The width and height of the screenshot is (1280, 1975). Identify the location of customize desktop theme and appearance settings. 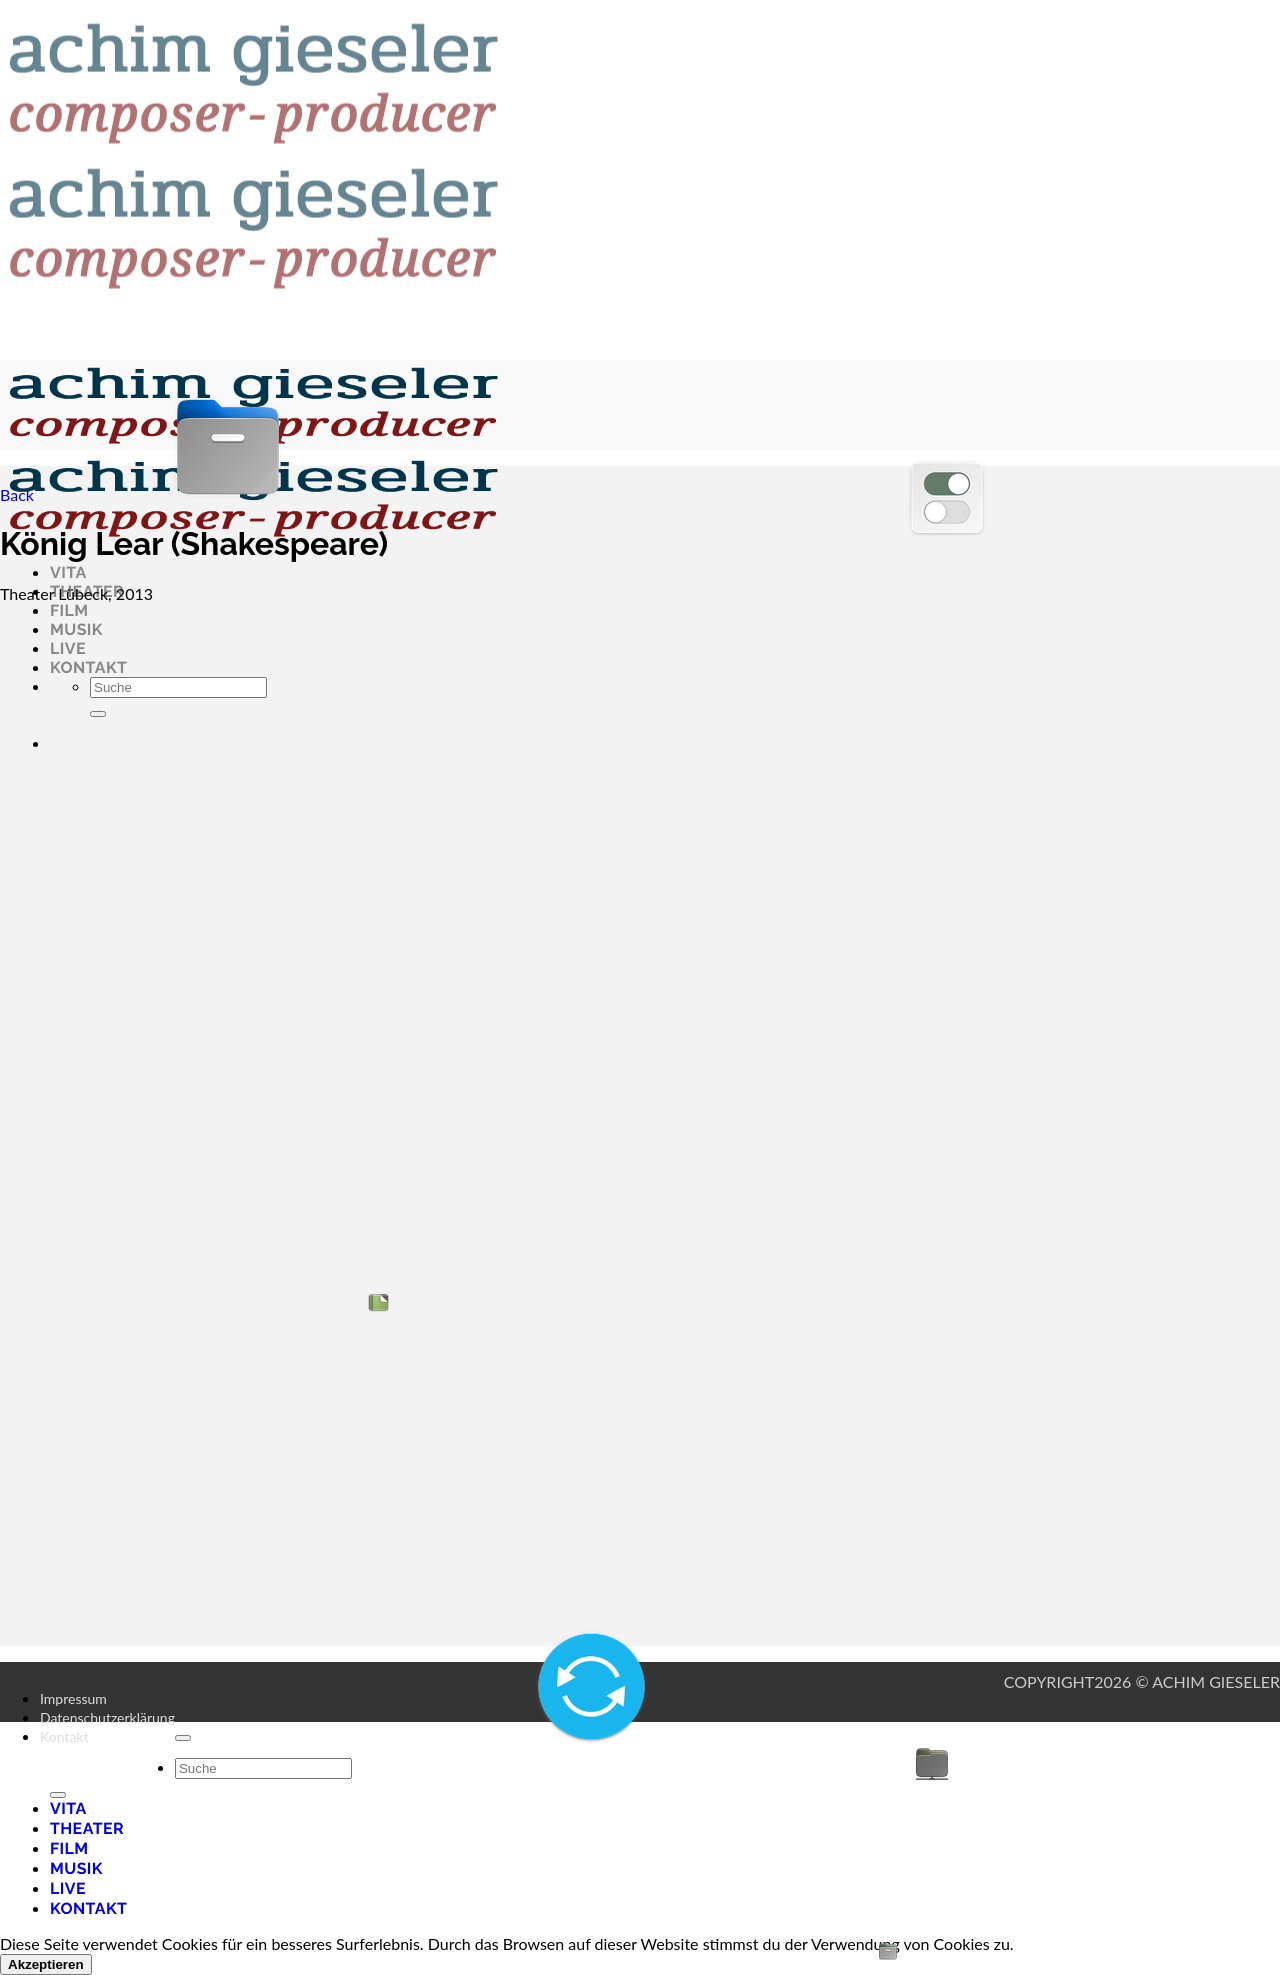
(378, 1302).